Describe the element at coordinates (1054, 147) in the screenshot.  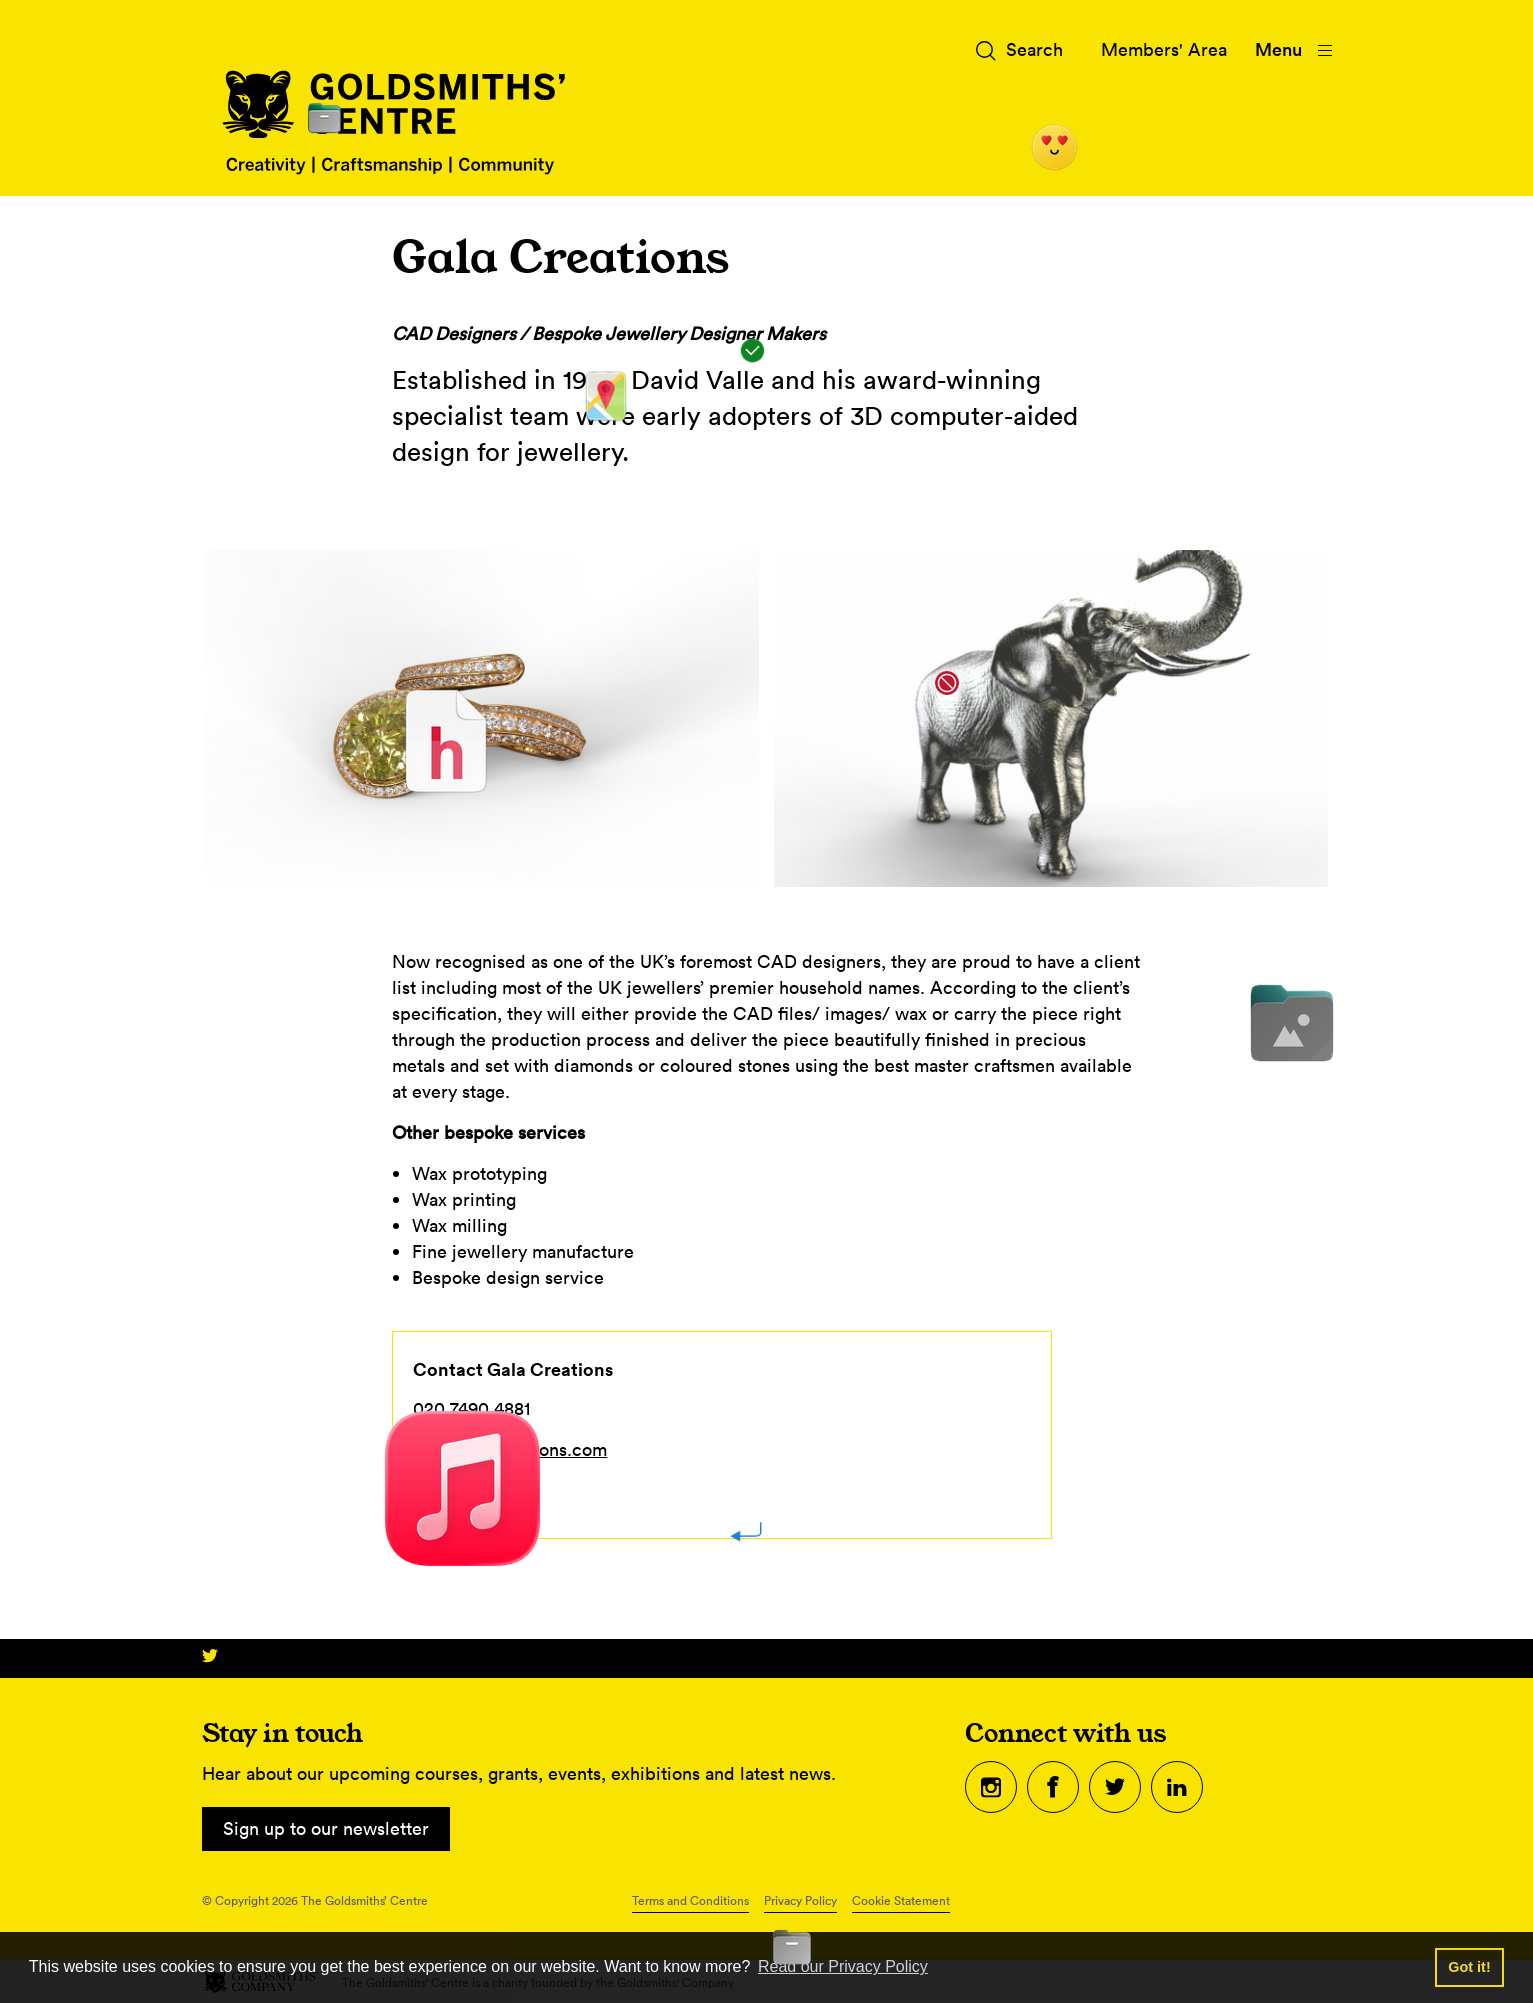
I see `open the Socialize social networking app` at that location.